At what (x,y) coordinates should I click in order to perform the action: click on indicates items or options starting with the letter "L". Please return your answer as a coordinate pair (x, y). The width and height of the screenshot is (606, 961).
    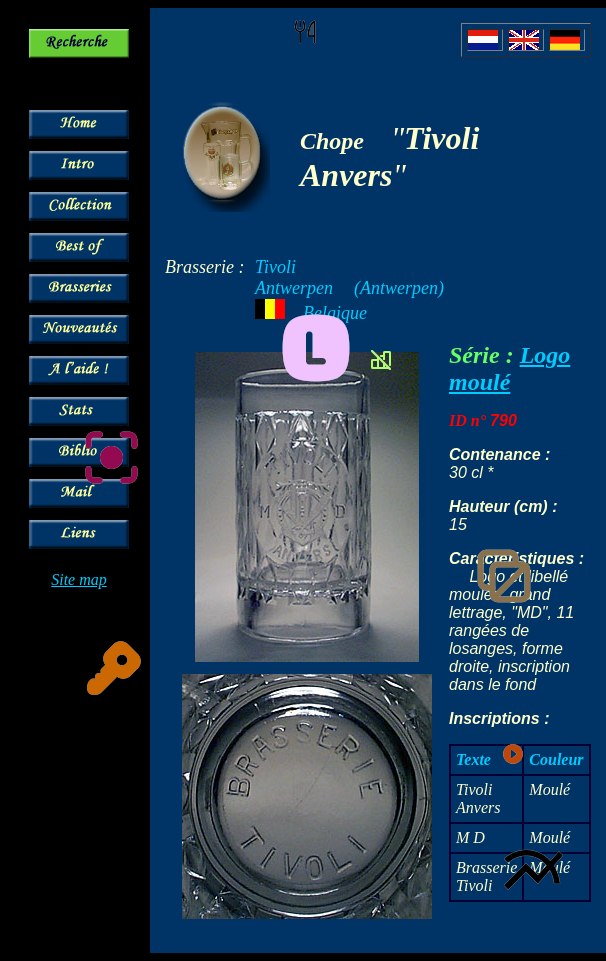
    Looking at the image, I should click on (316, 348).